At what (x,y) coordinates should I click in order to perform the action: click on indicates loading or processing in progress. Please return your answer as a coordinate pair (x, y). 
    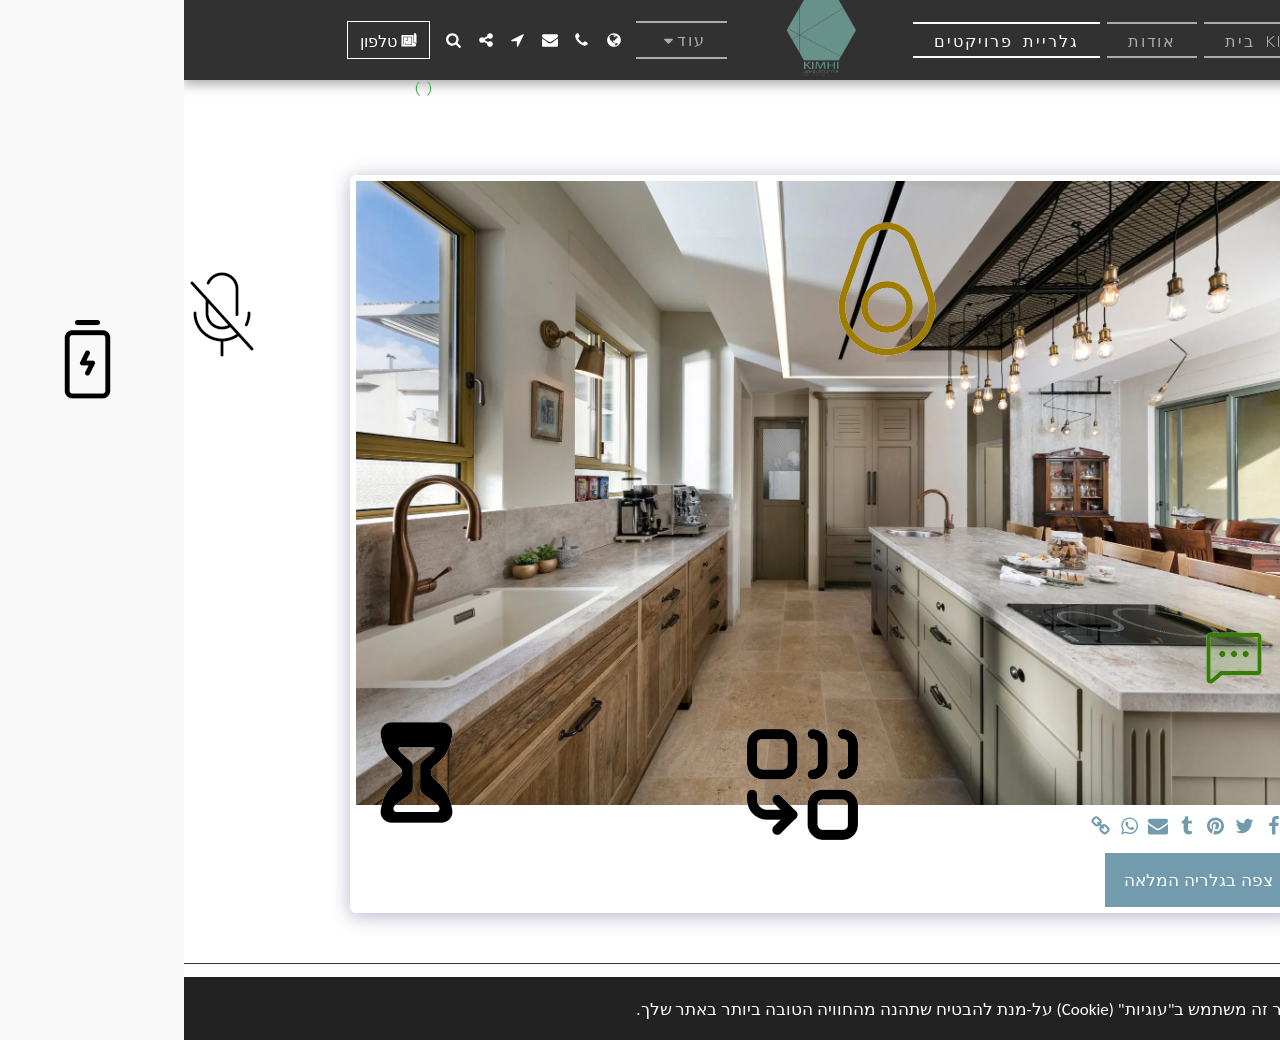
    Looking at the image, I should click on (416, 772).